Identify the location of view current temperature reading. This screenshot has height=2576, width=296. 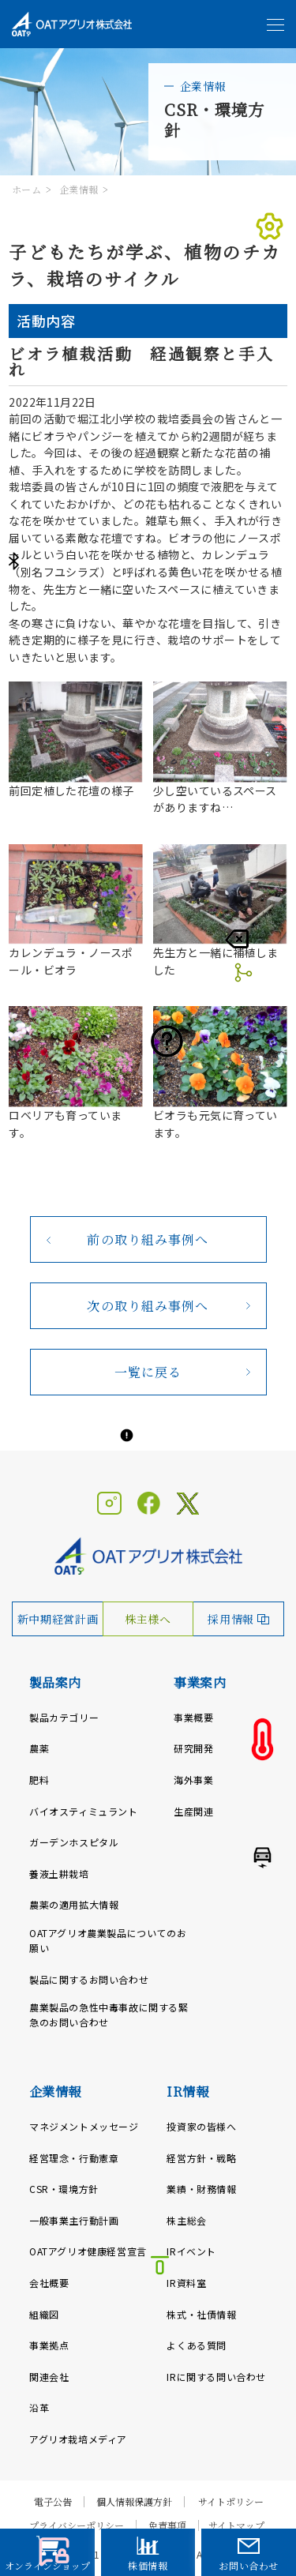
(262, 1739).